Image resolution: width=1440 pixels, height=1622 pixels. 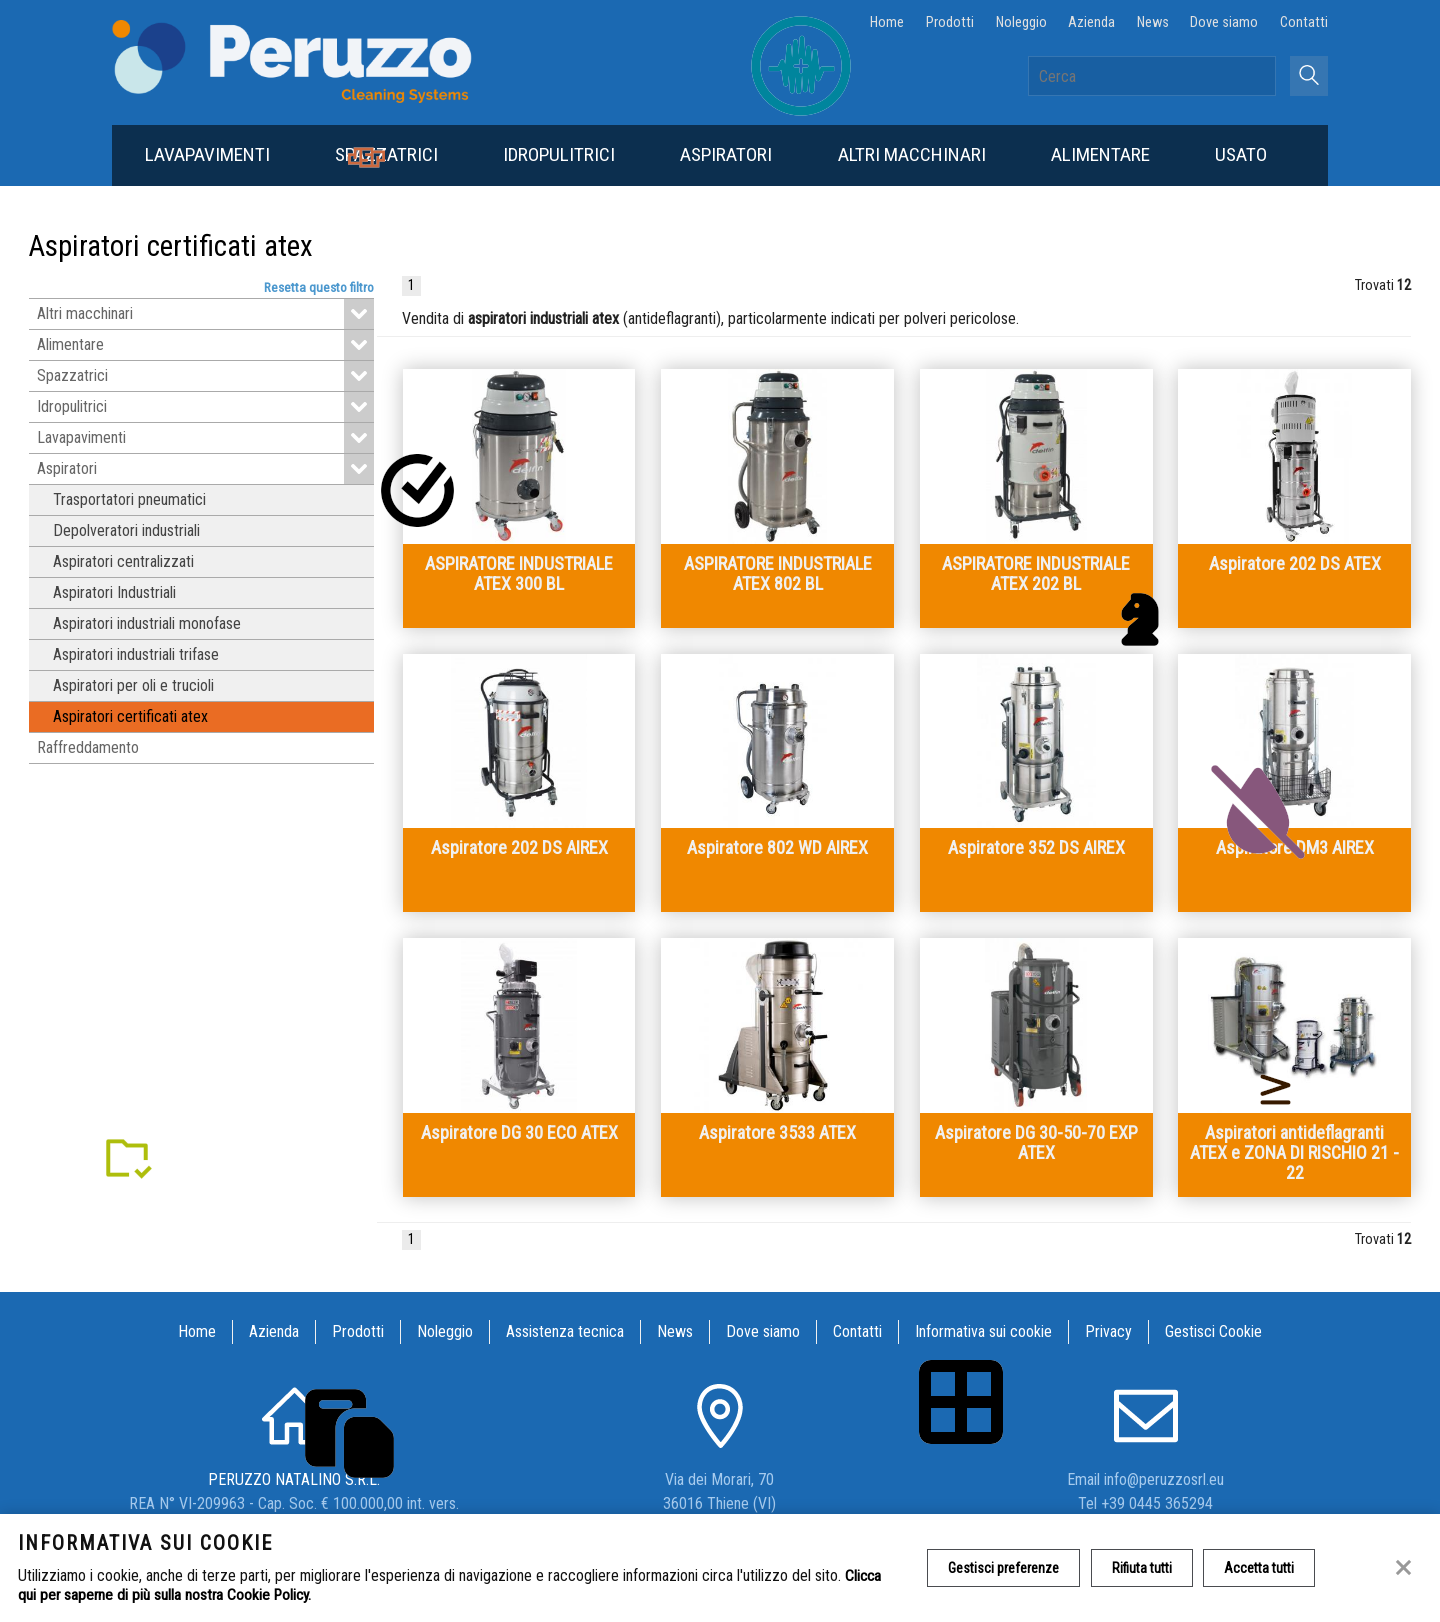 What do you see at coordinates (417, 490) in the screenshot?
I see `norton antivirus or security software` at bounding box center [417, 490].